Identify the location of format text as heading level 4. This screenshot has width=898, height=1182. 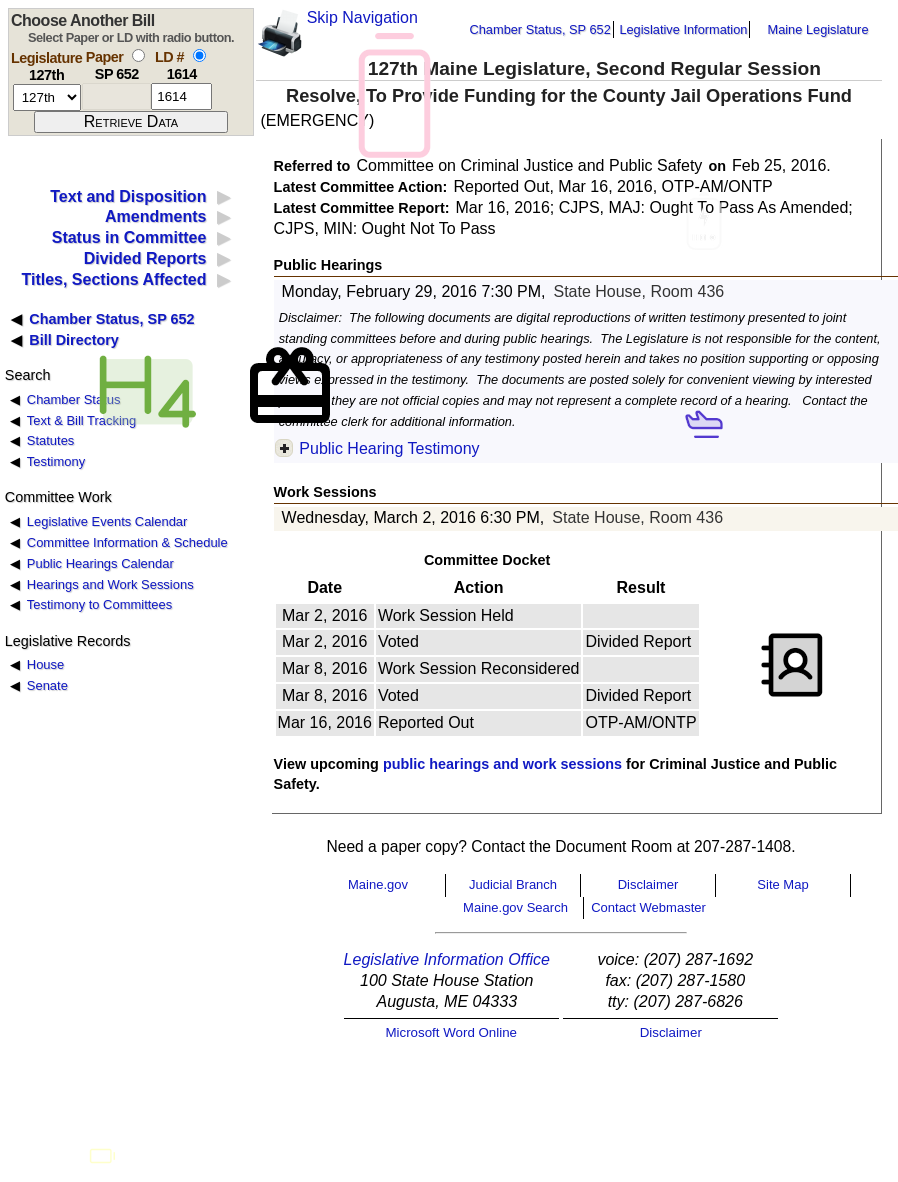
(141, 390).